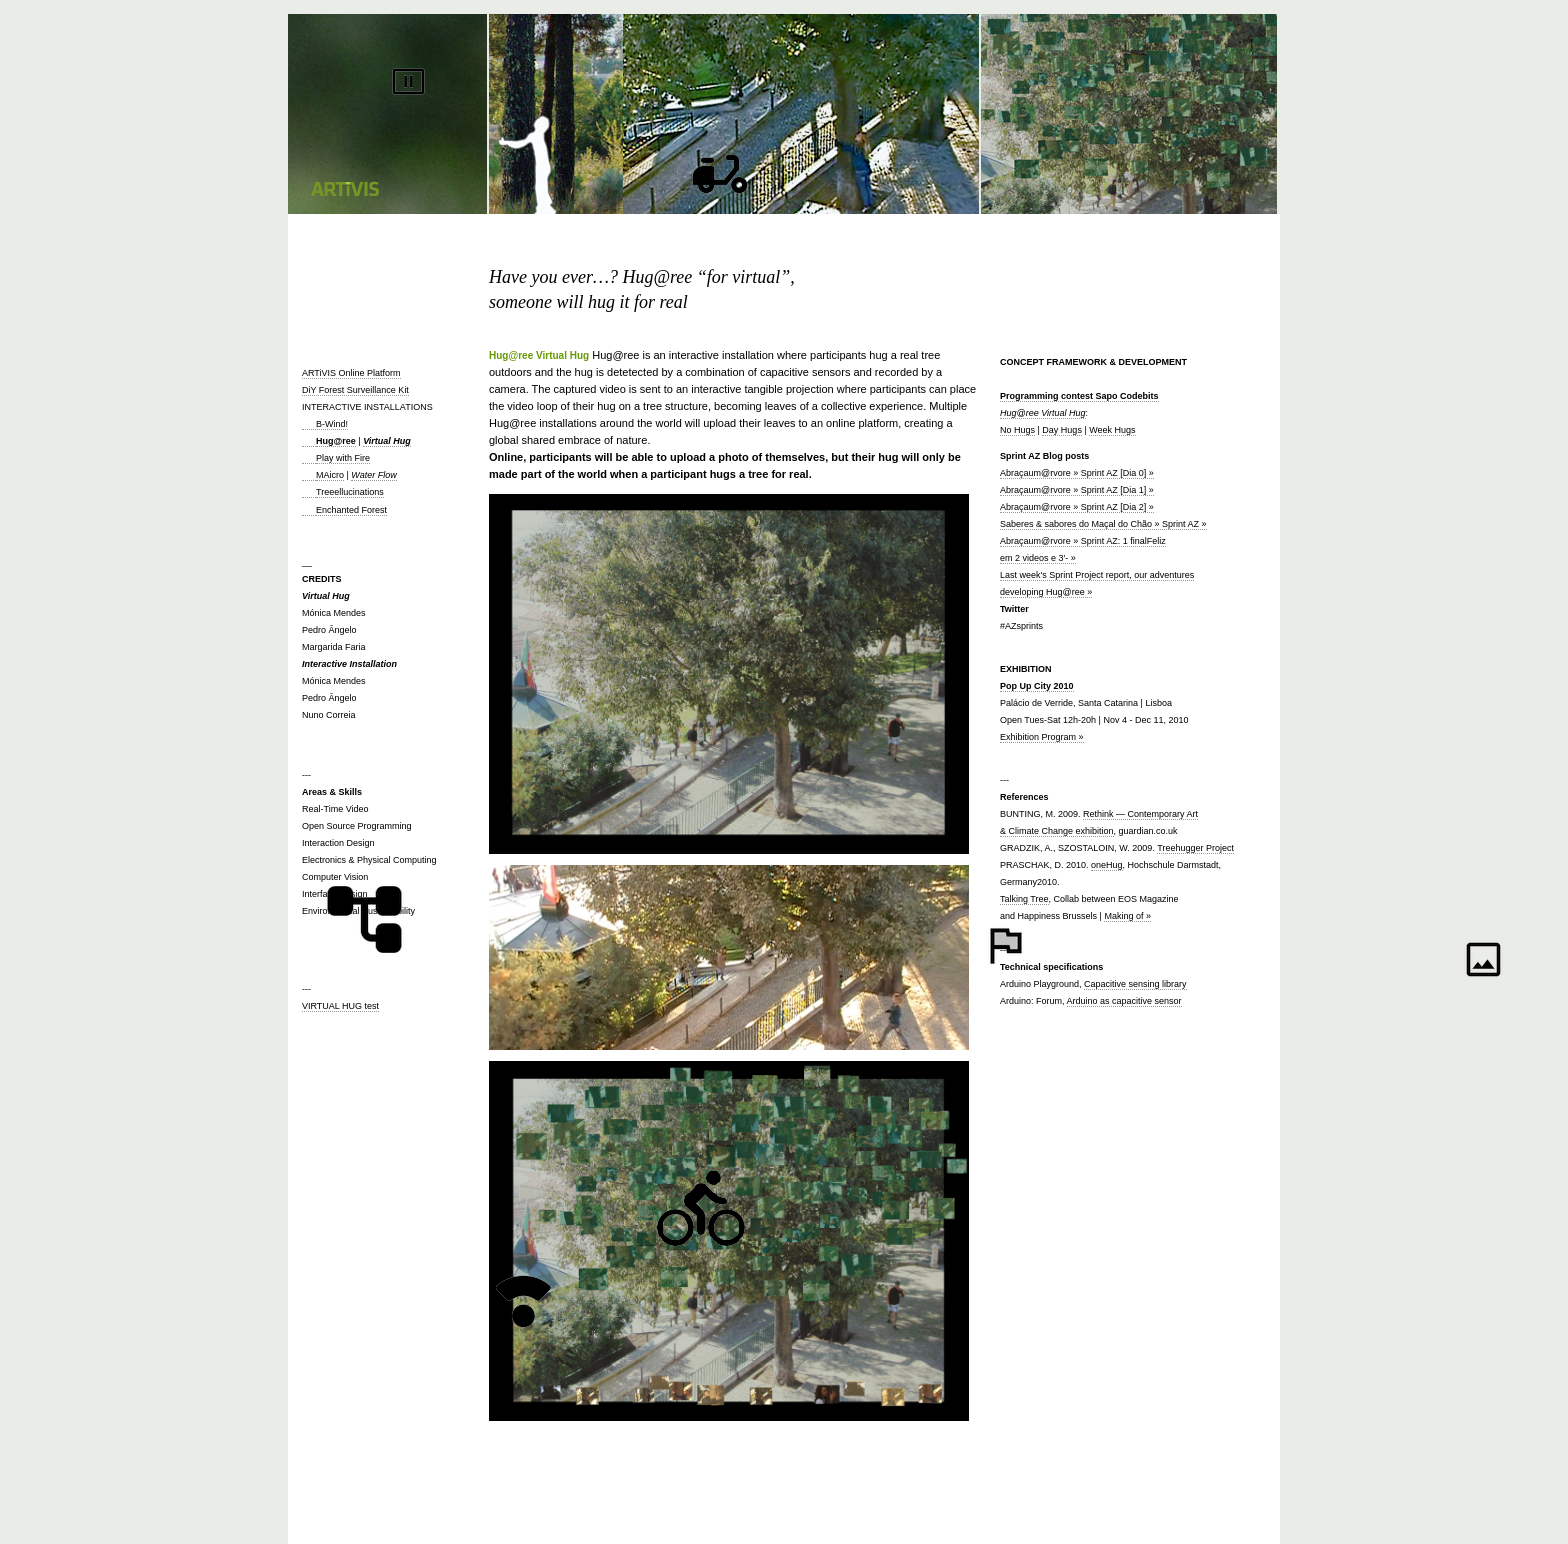 The image size is (1568, 1544). I want to click on view photos or images, so click(1483, 959).